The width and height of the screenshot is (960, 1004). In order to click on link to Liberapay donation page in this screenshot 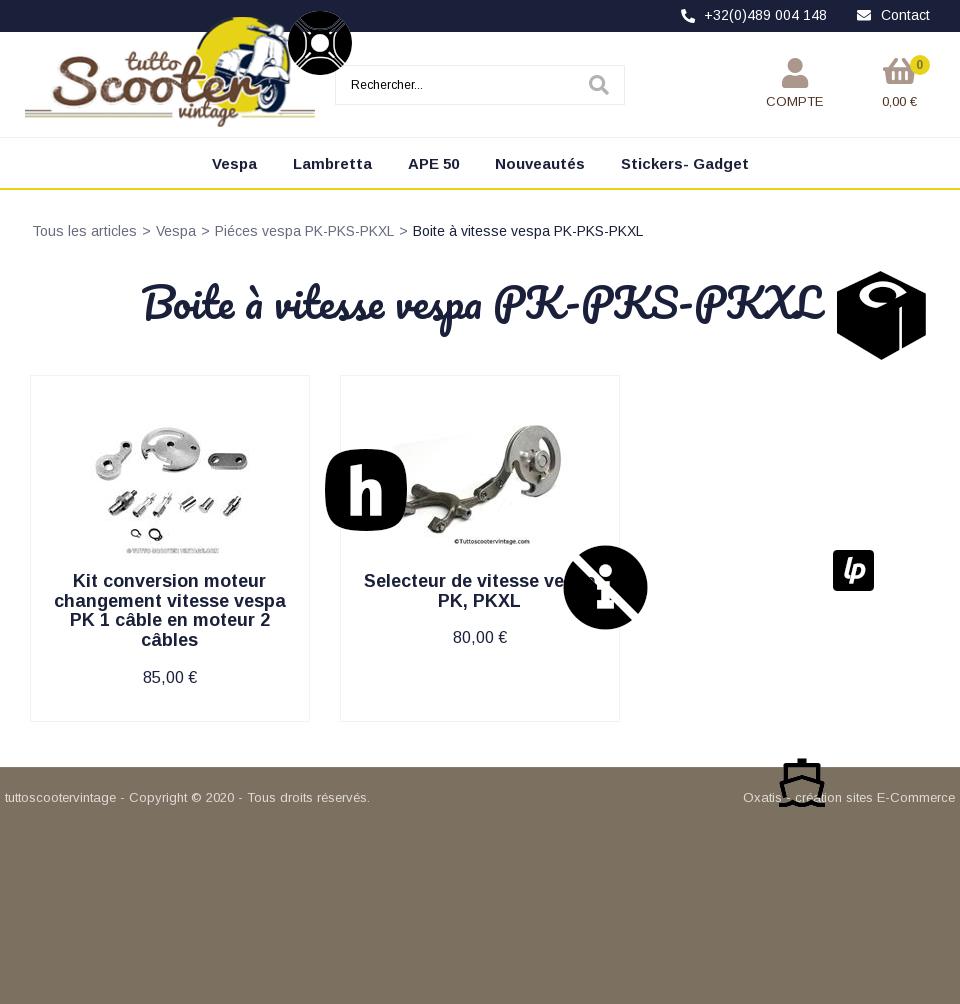, I will do `click(853, 570)`.